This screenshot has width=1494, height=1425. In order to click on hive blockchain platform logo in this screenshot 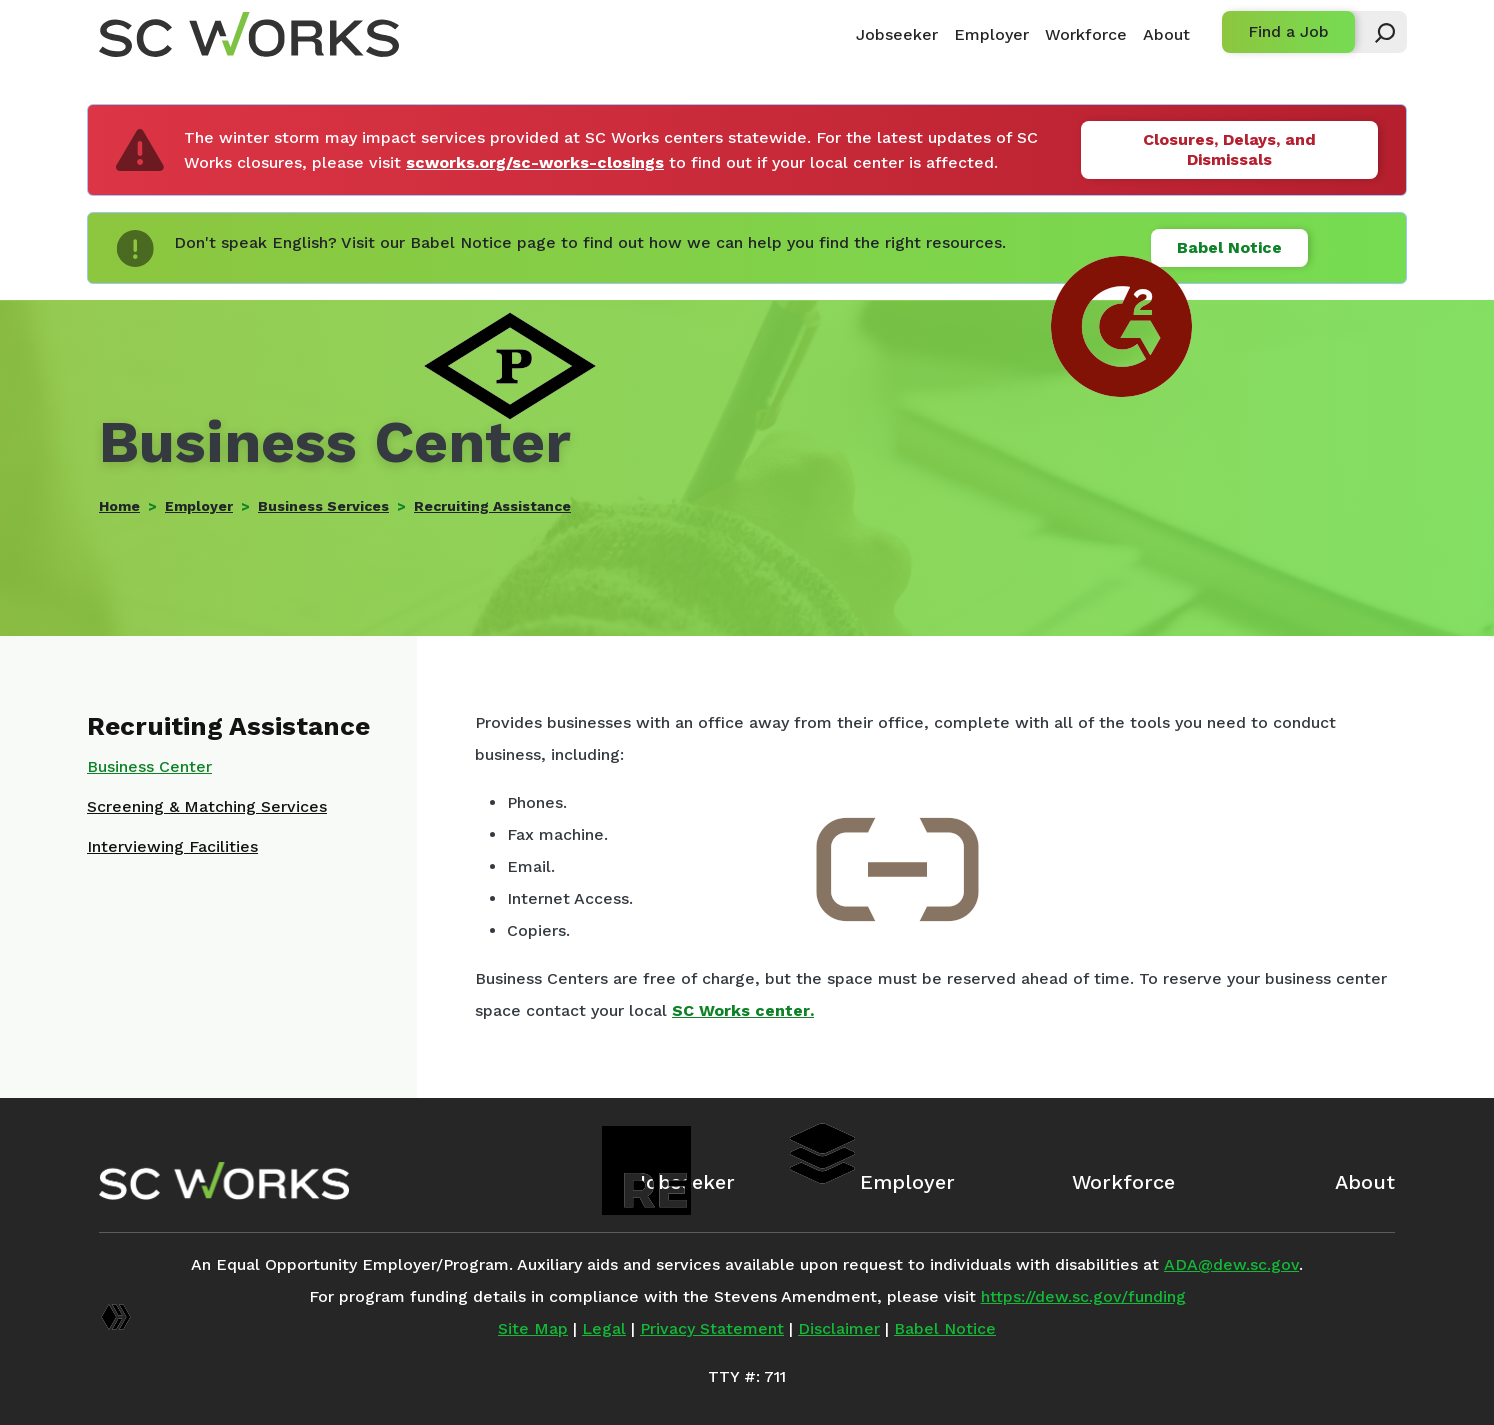, I will do `click(116, 1317)`.